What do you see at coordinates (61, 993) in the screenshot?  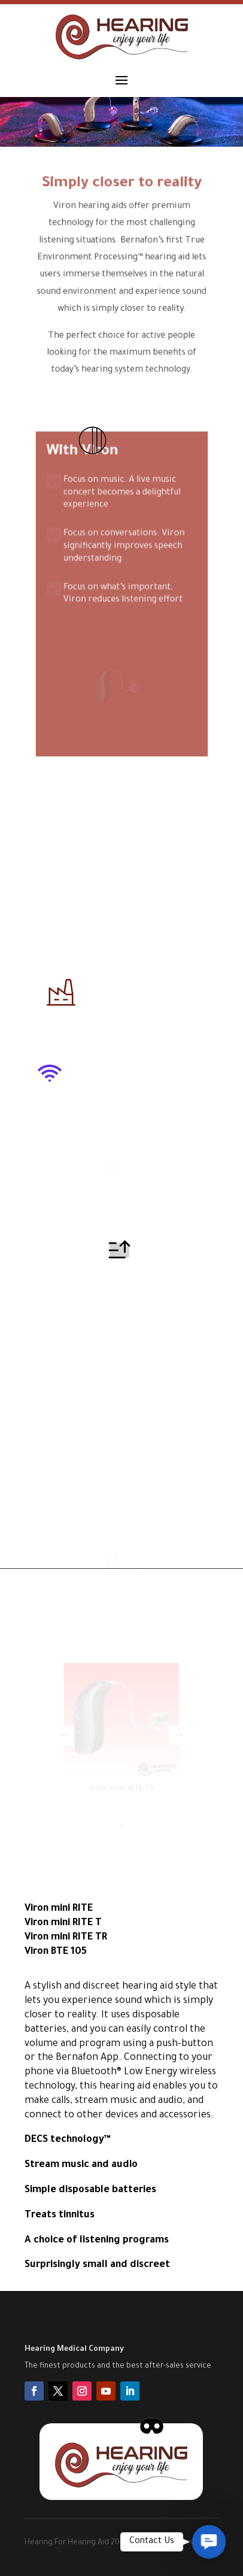 I see `view manufacturing or production facilities` at bounding box center [61, 993].